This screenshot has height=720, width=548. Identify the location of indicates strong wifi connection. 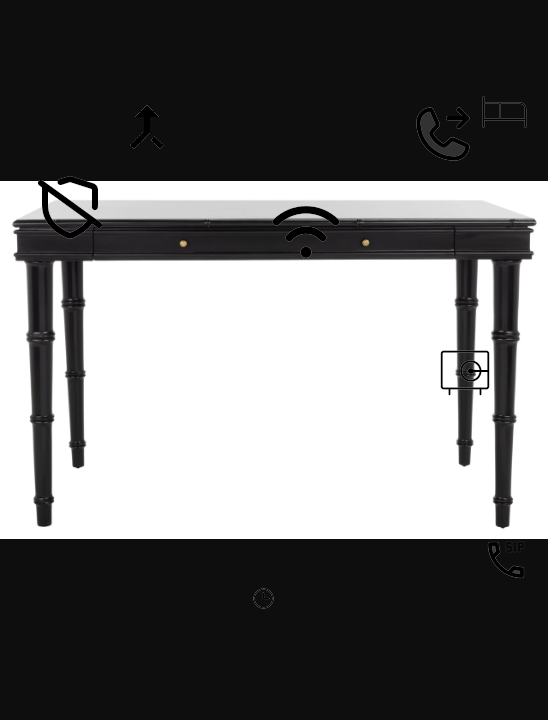
(306, 232).